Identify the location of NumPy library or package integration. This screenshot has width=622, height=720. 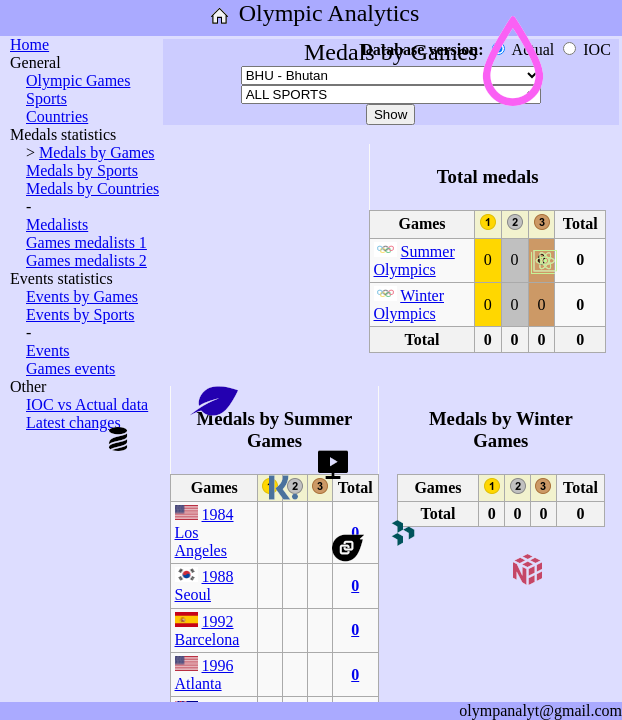
(527, 569).